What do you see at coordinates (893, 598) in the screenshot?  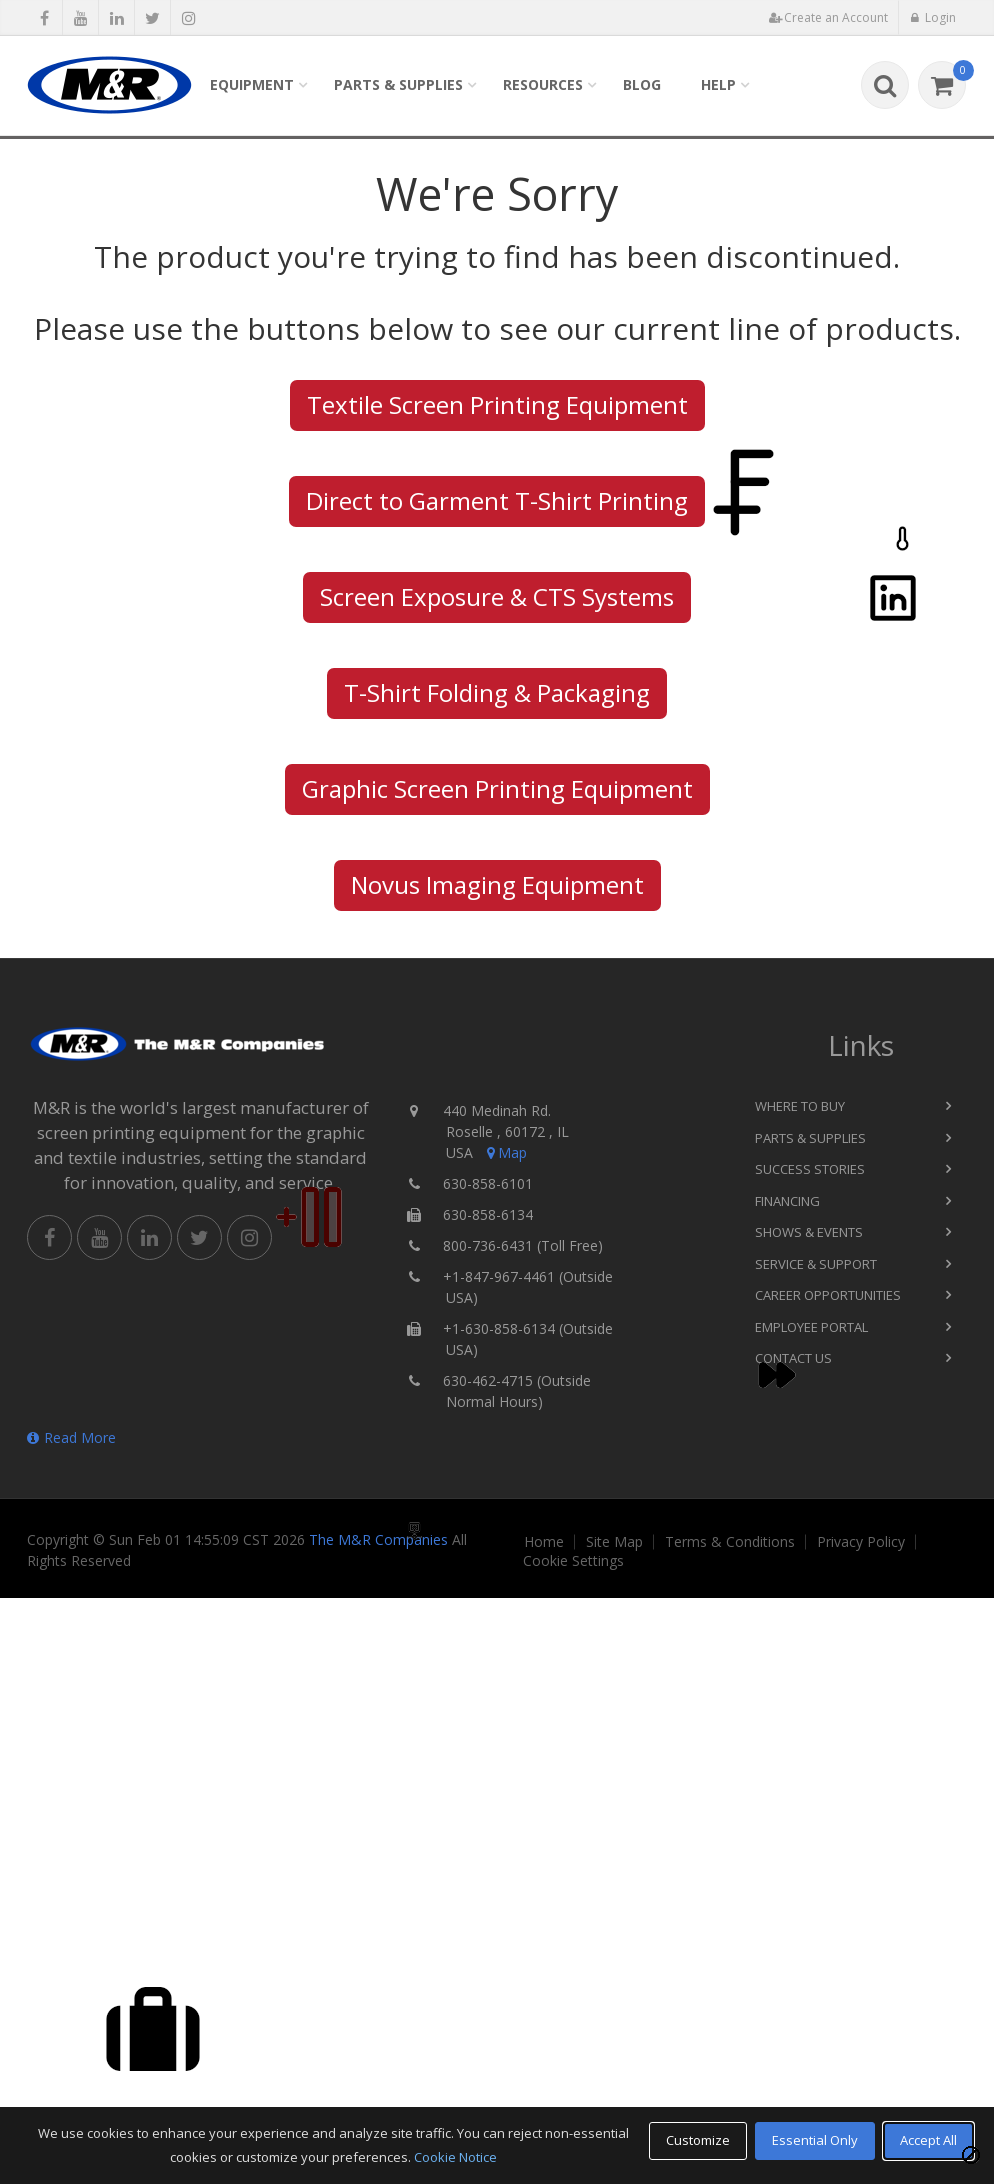 I see `open LinkedIn profile or app` at bounding box center [893, 598].